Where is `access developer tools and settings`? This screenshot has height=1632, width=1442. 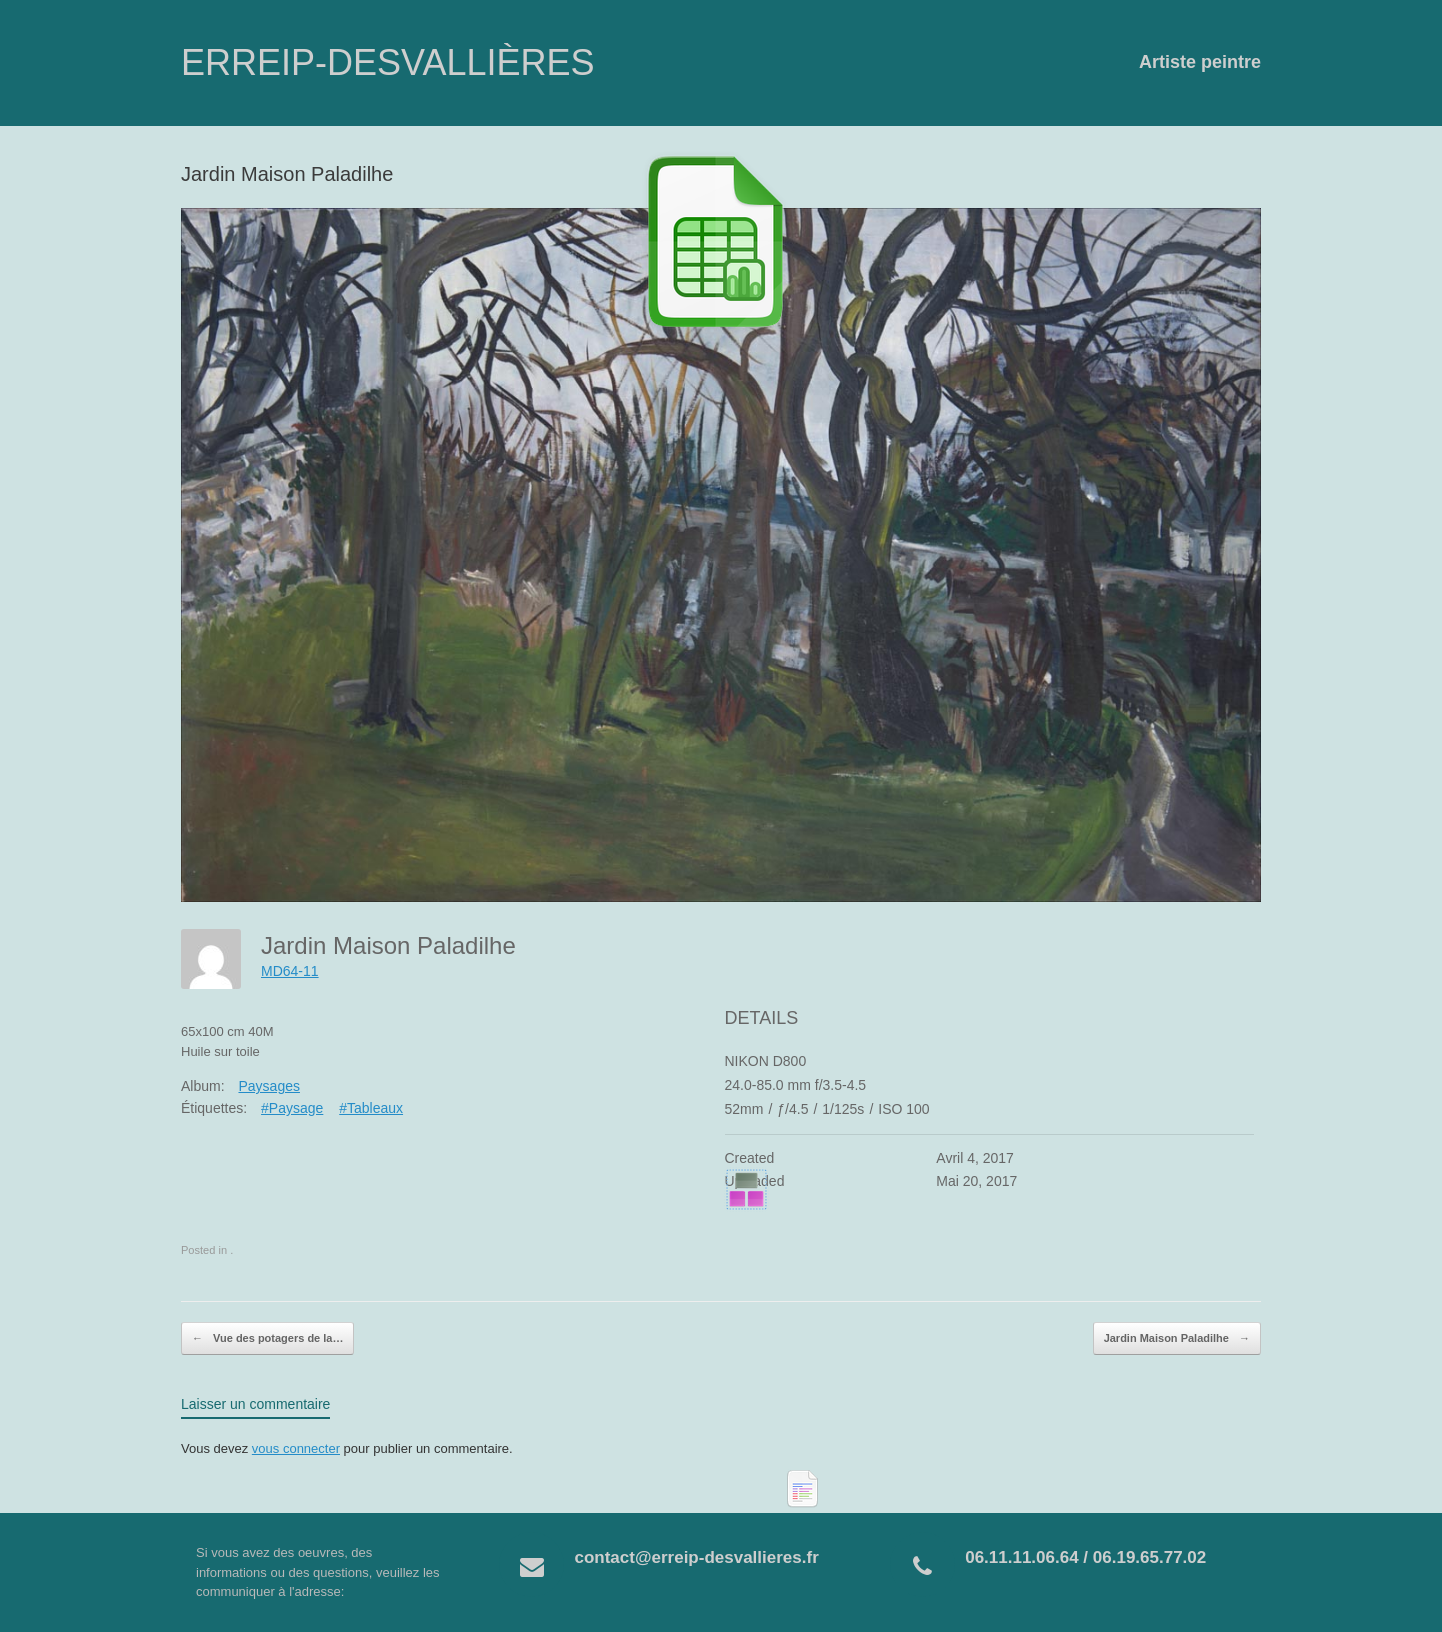
access developer tools and settings is located at coordinates (802, 1488).